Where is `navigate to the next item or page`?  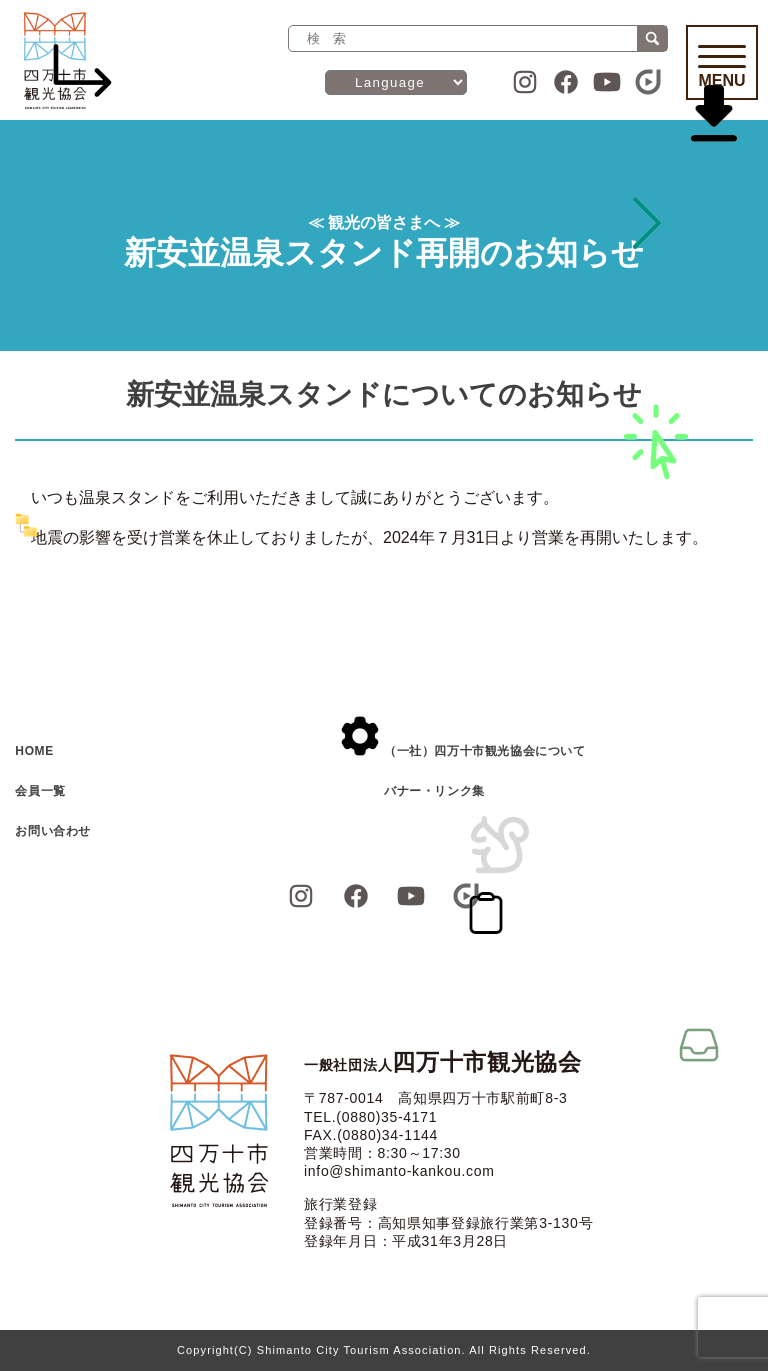
navigate to the next item or page is located at coordinates (647, 223).